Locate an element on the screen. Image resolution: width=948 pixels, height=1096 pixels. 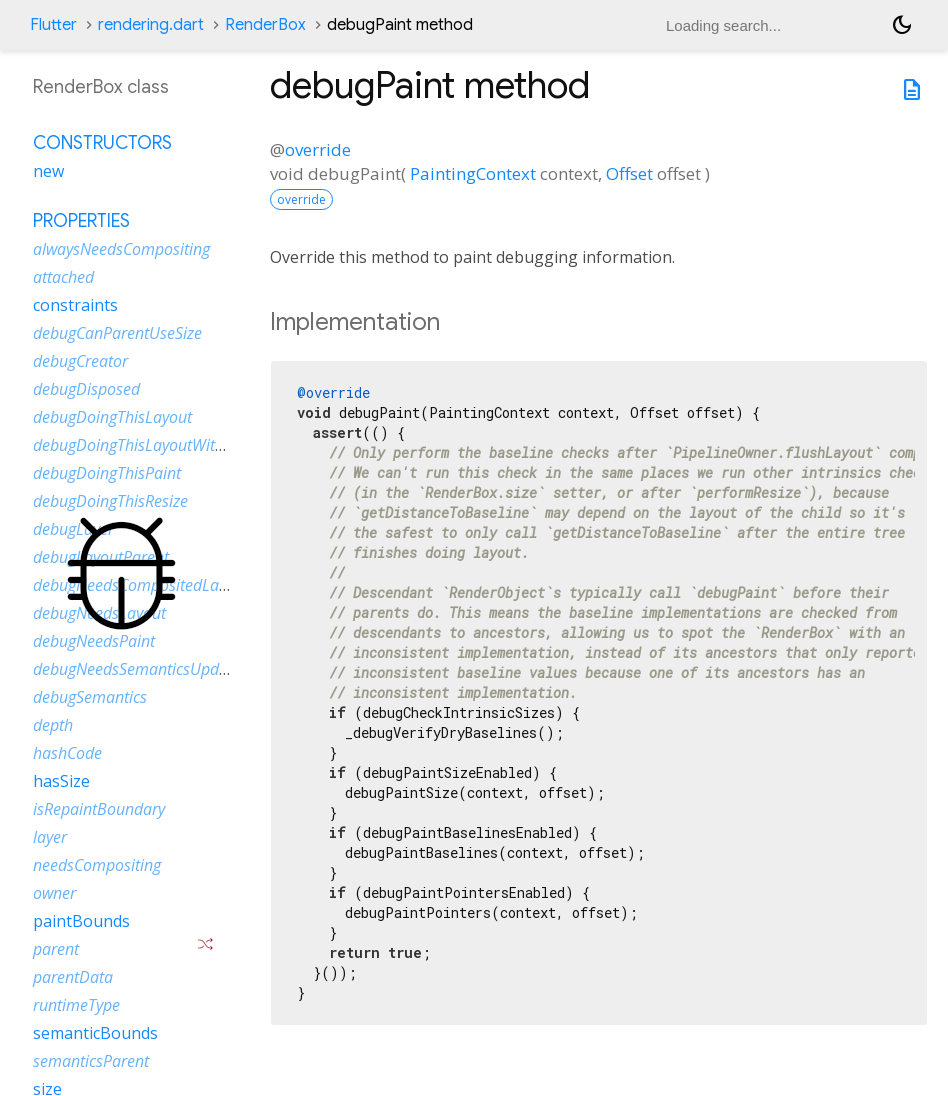
shuffle playlist or queue order is located at coordinates (205, 944).